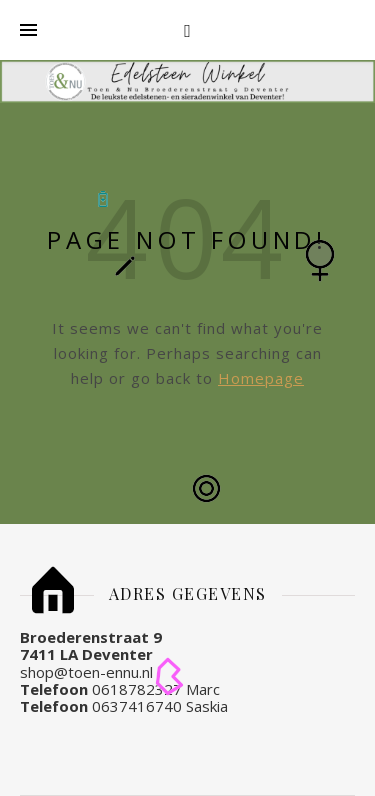 The width and height of the screenshot is (375, 796). I want to click on edit content or text, so click(125, 266).